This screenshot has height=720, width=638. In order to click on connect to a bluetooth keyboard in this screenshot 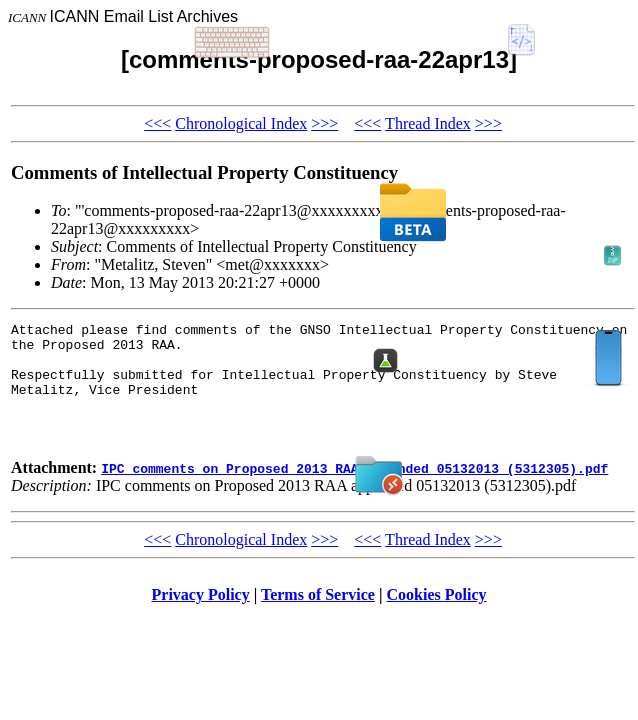, I will do `click(232, 42)`.